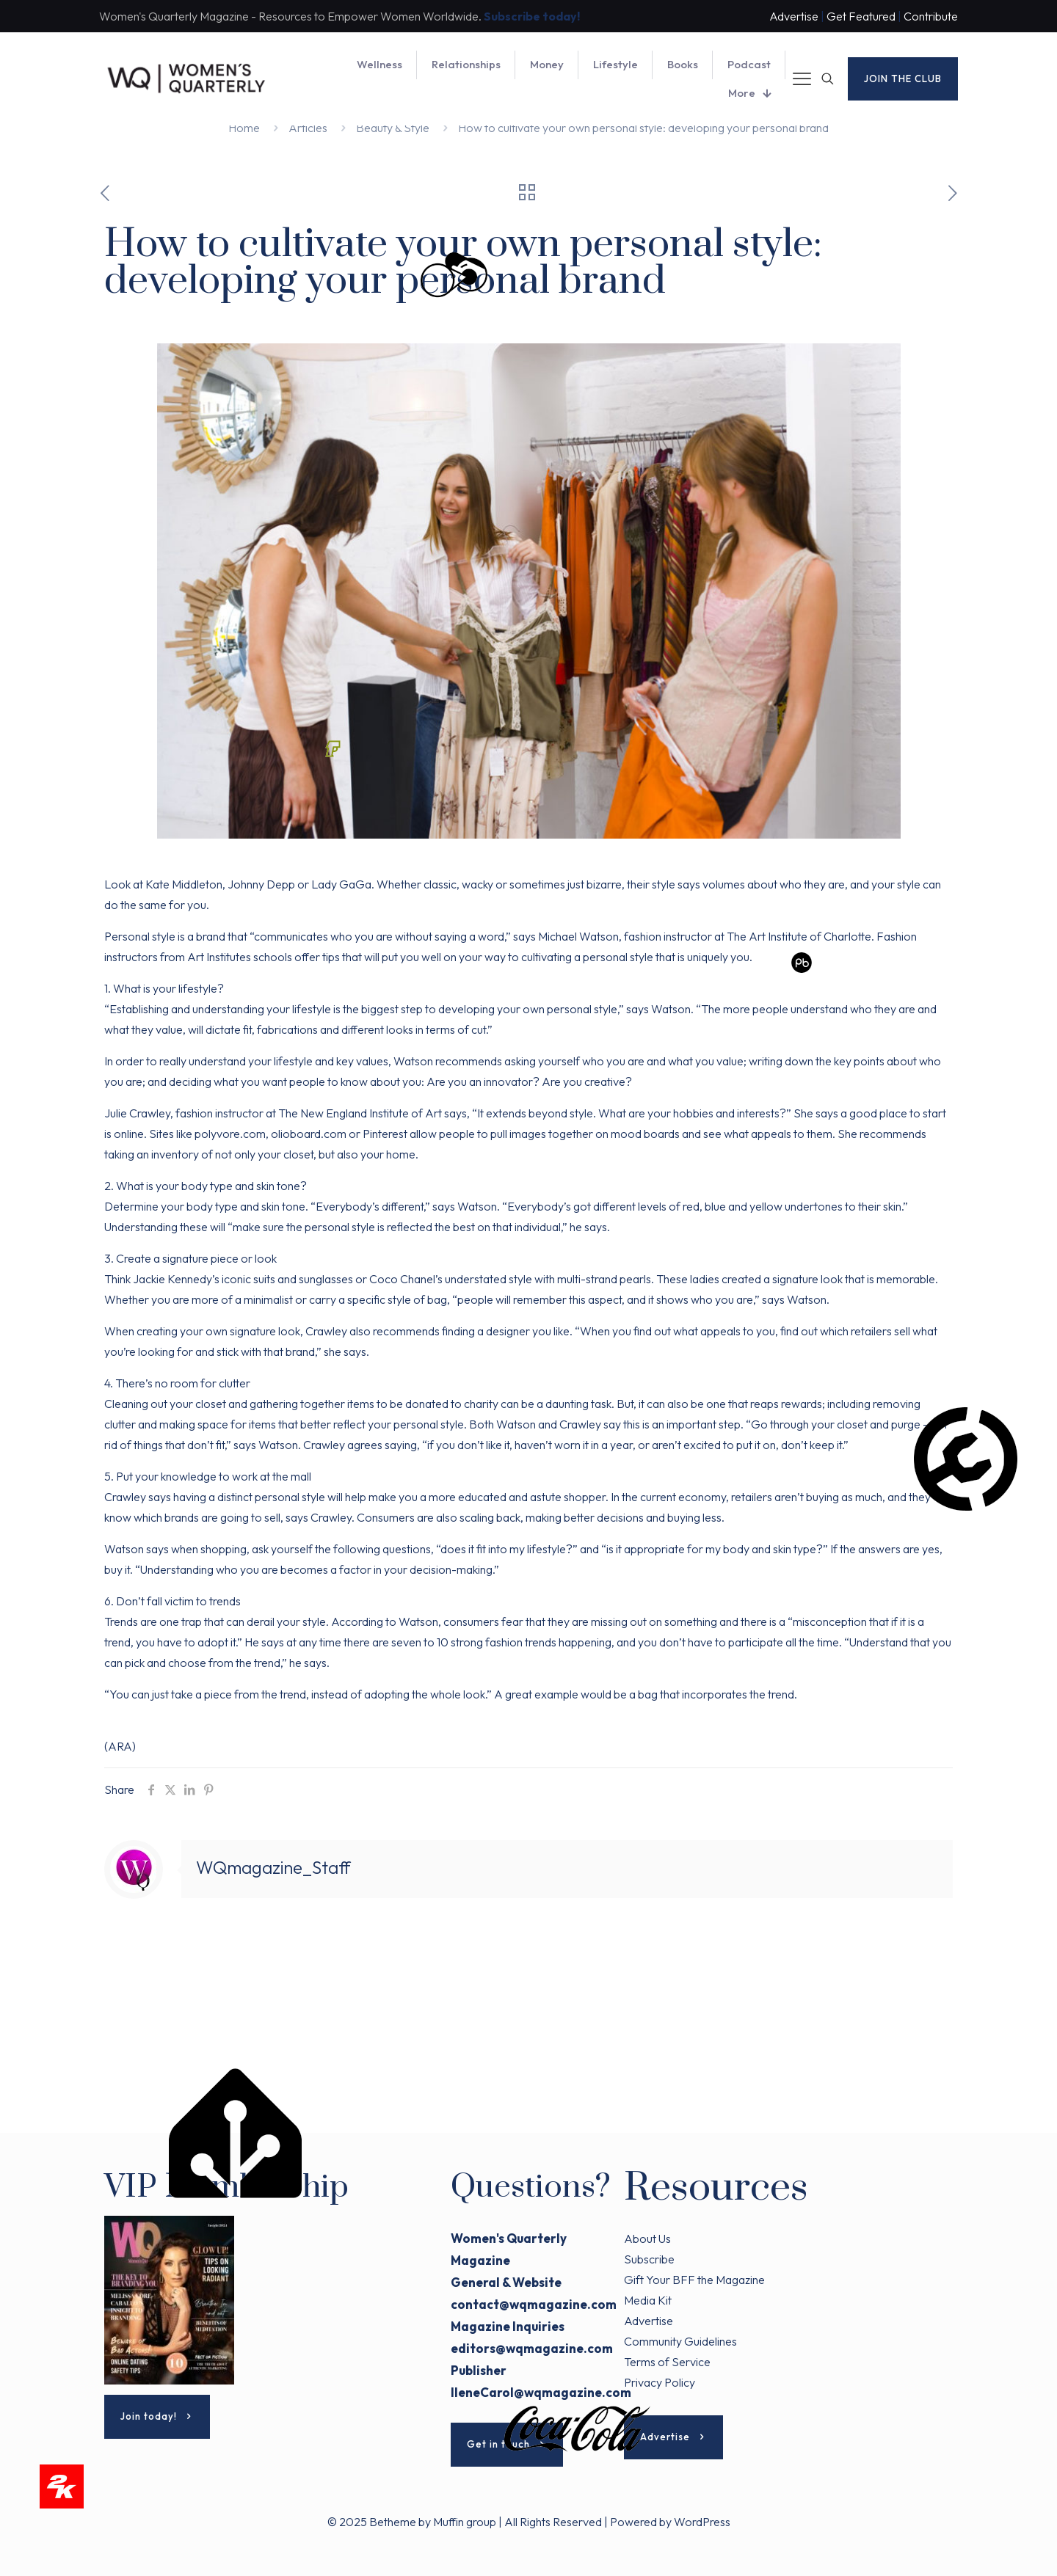 This screenshot has height=2576, width=1057. Describe the element at coordinates (577, 2429) in the screenshot. I see `coca-cola brand logo` at that location.